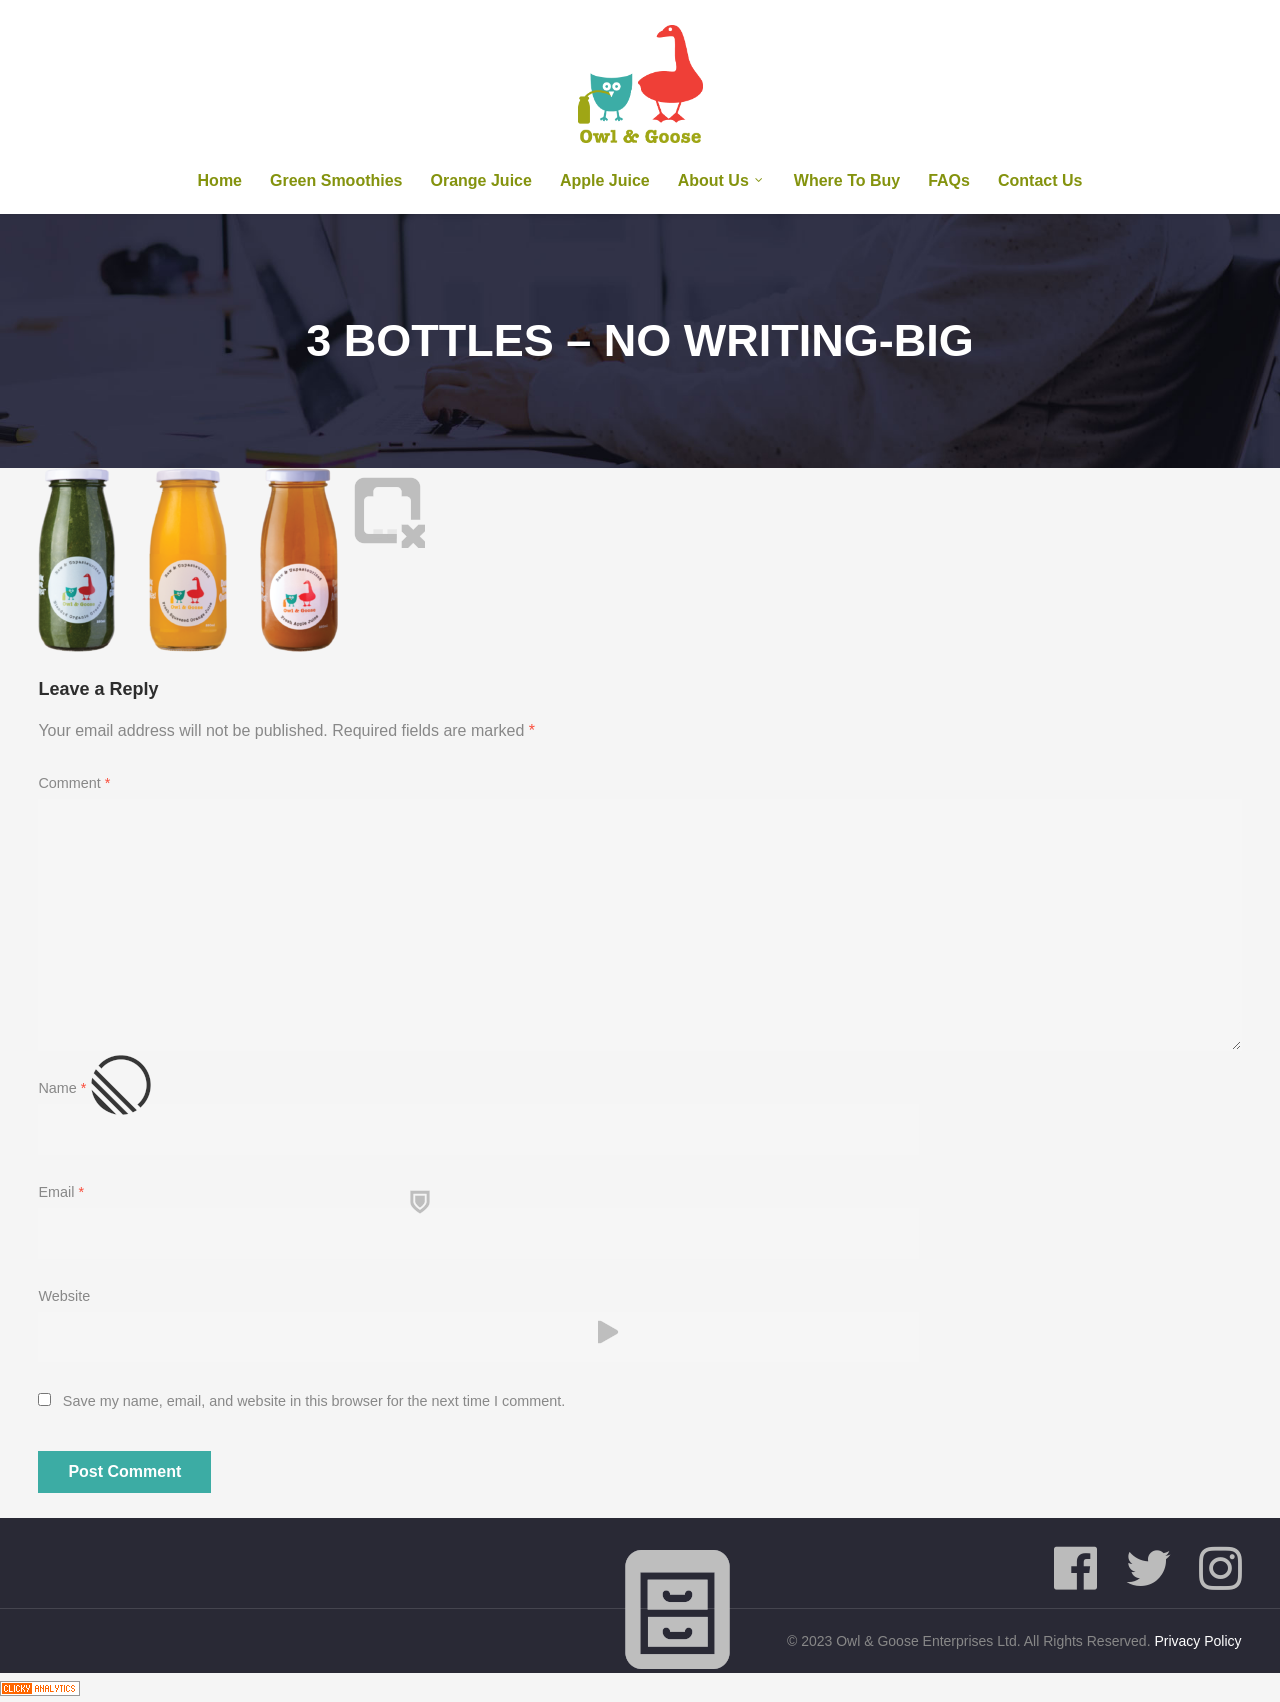 The width and height of the screenshot is (1280, 1702). What do you see at coordinates (121, 1085) in the screenshot?
I see `open linear app` at bounding box center [121, 1085].